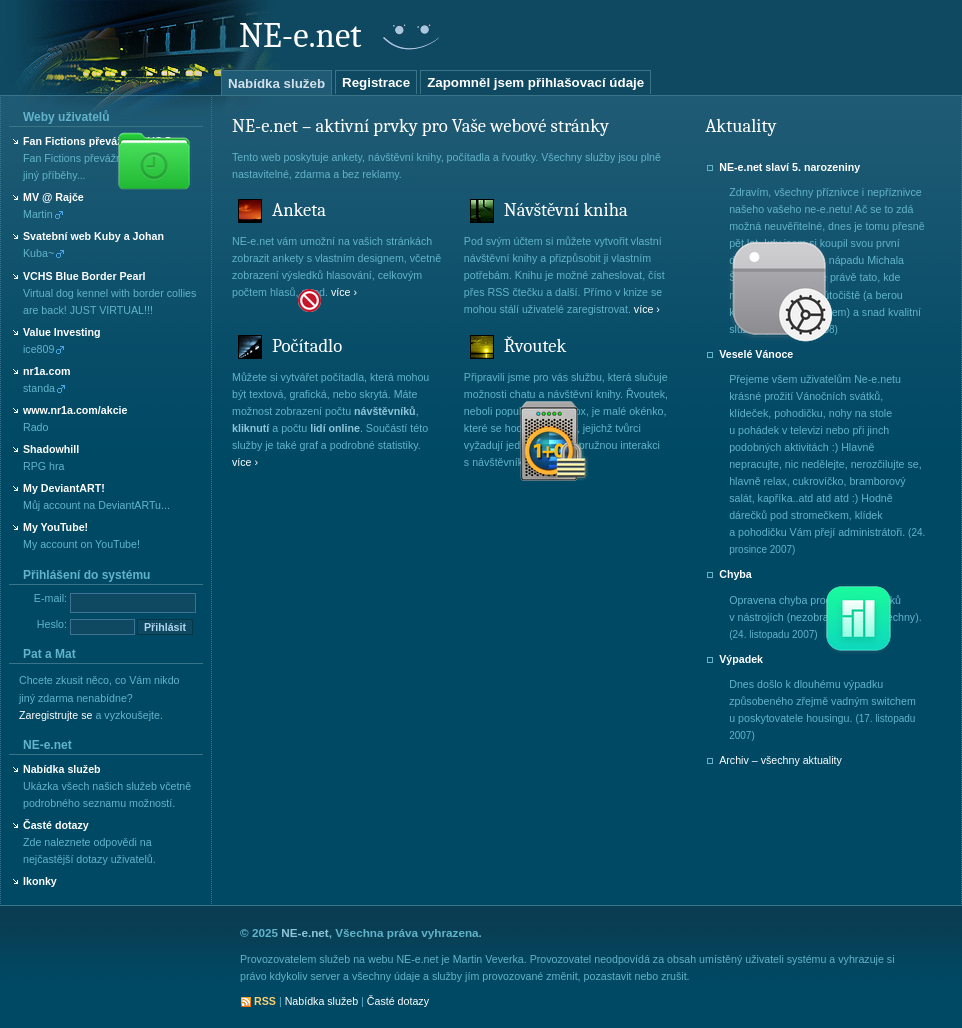  I want to click on configure window behavior settings, so click(780, 290).